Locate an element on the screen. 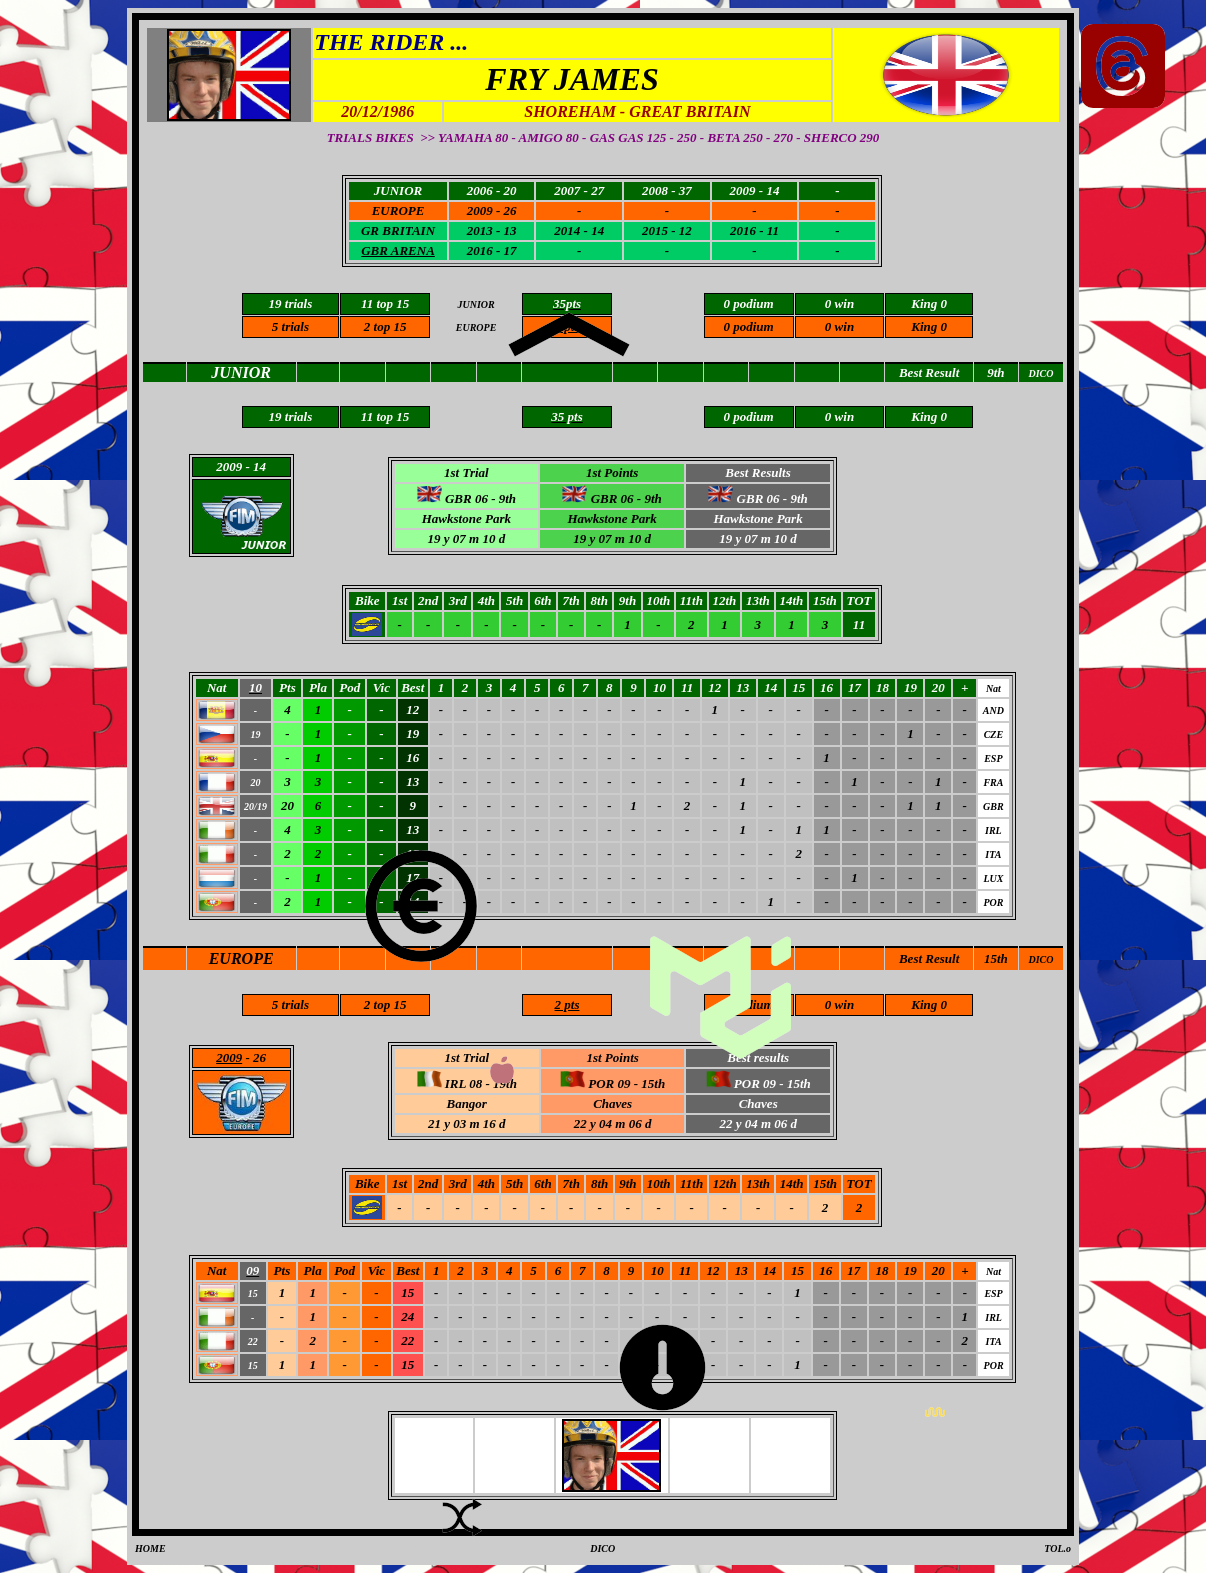 The width and height of the screenshot is (1206, 1573). open the Threads app is located at coordinates (1123, 66).